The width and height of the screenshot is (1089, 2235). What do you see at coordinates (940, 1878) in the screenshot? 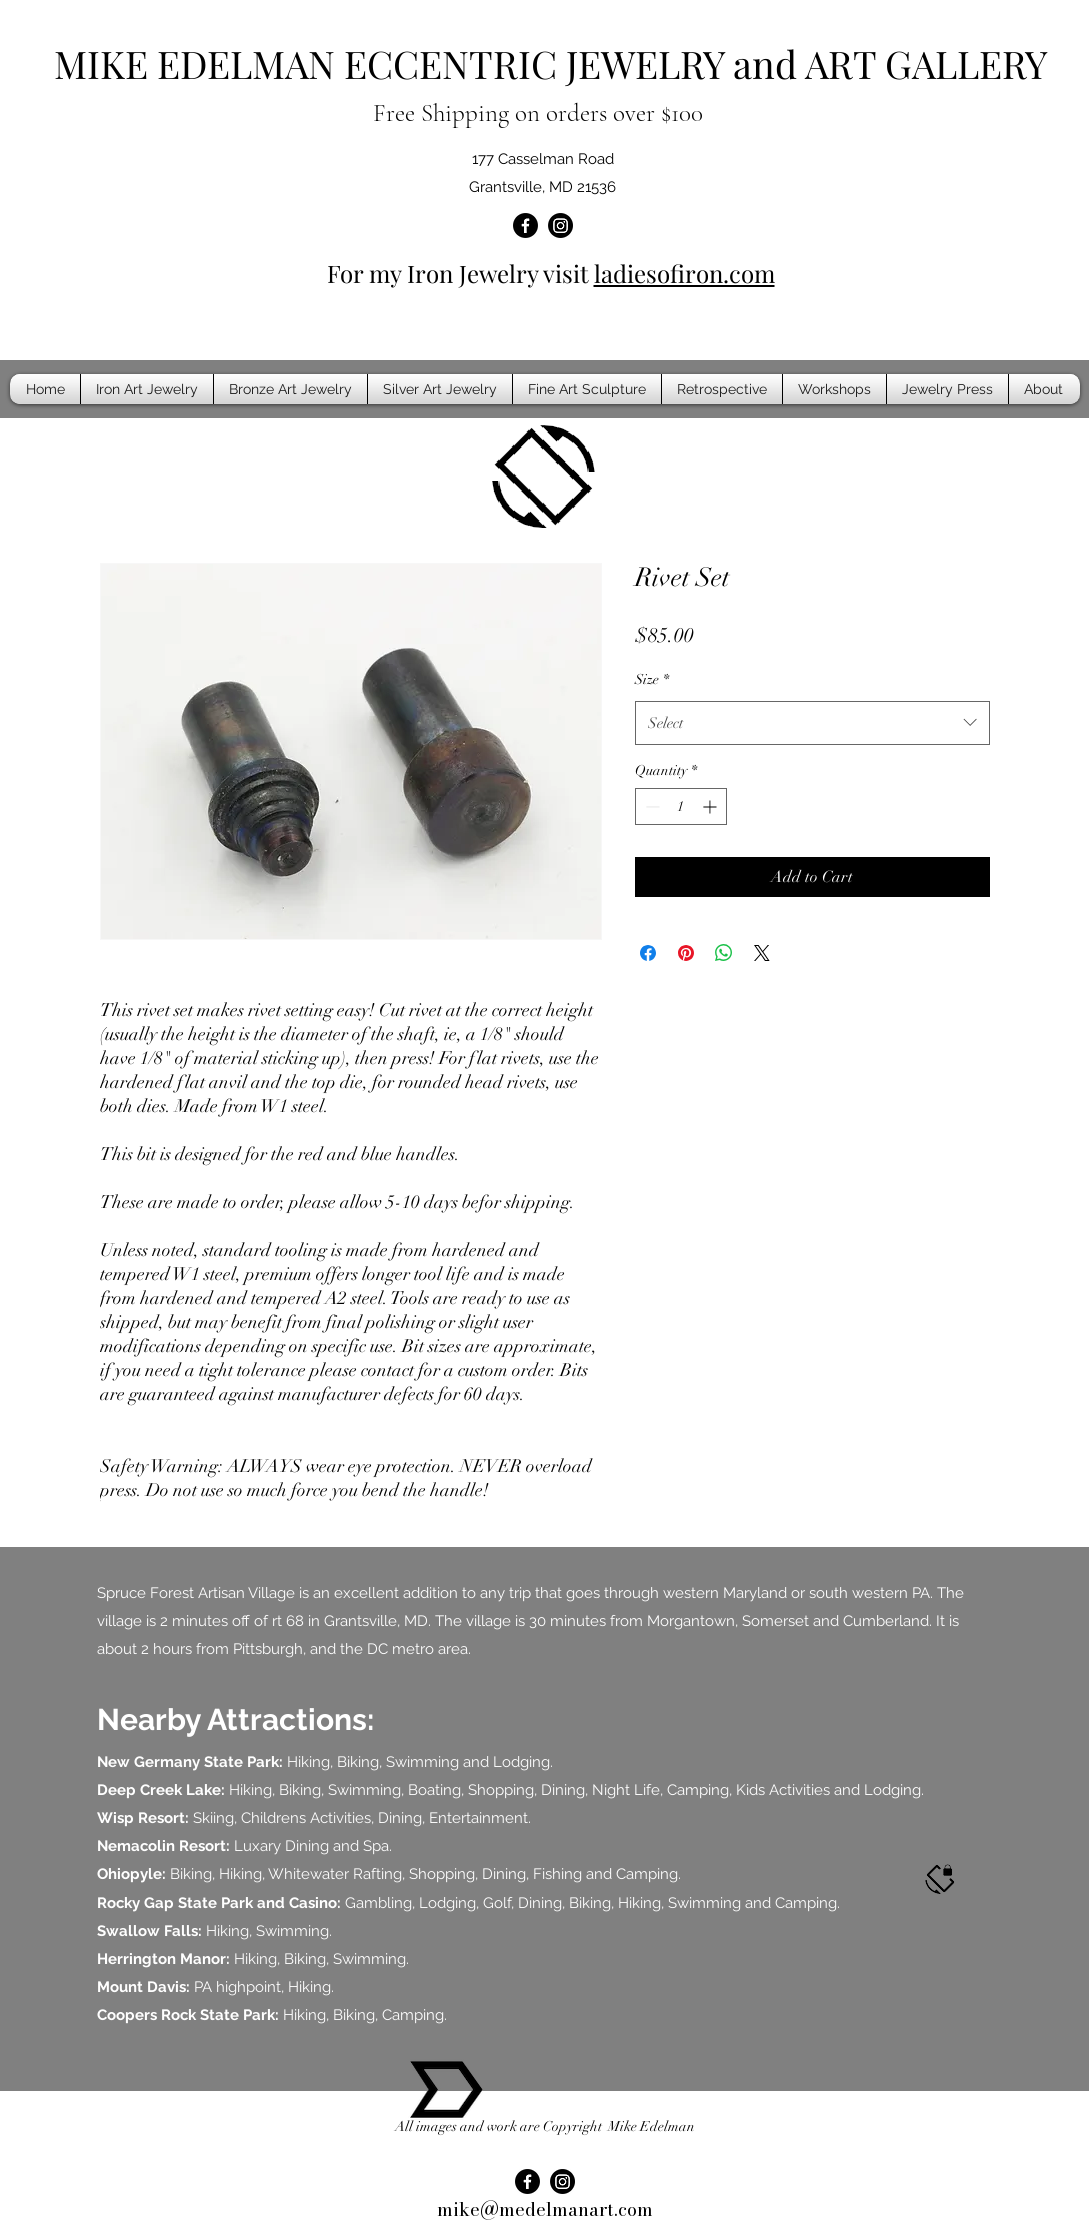
I see `lock screen rotation to current orientation` at bounding box center [940, 1878].